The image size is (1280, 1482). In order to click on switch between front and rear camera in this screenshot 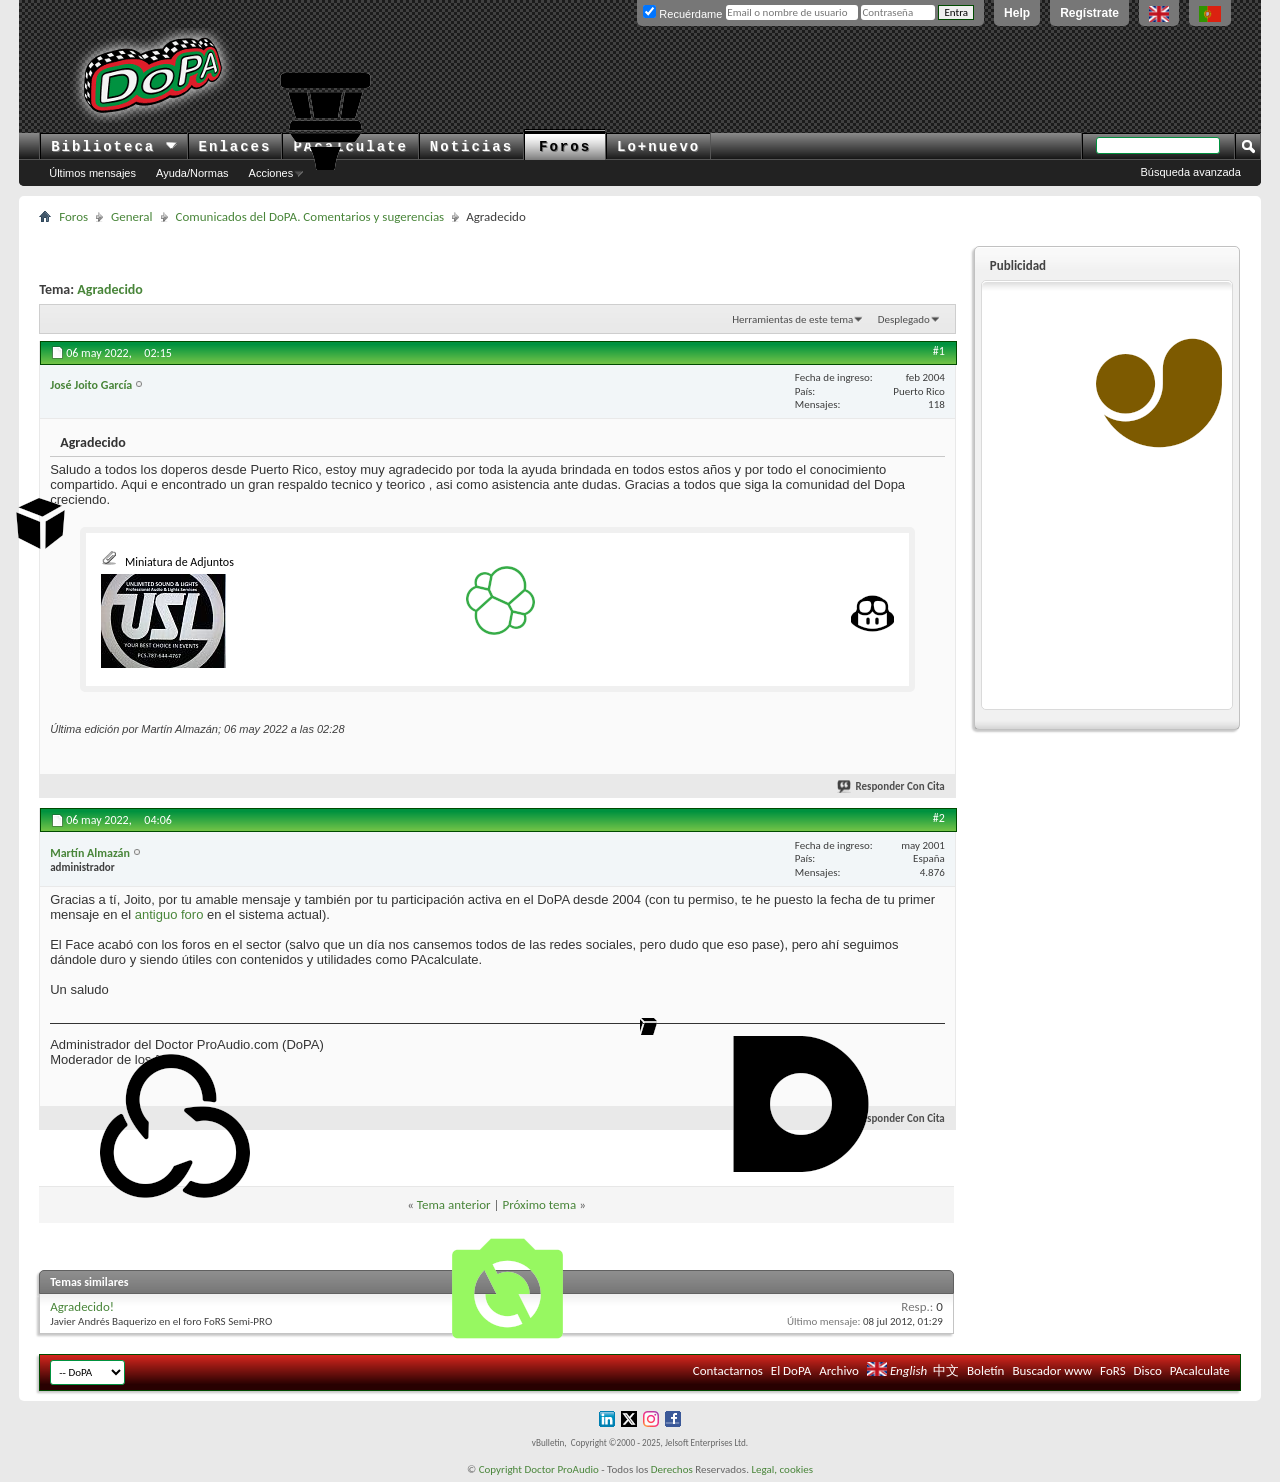, I will do `click(507, 1288)`.